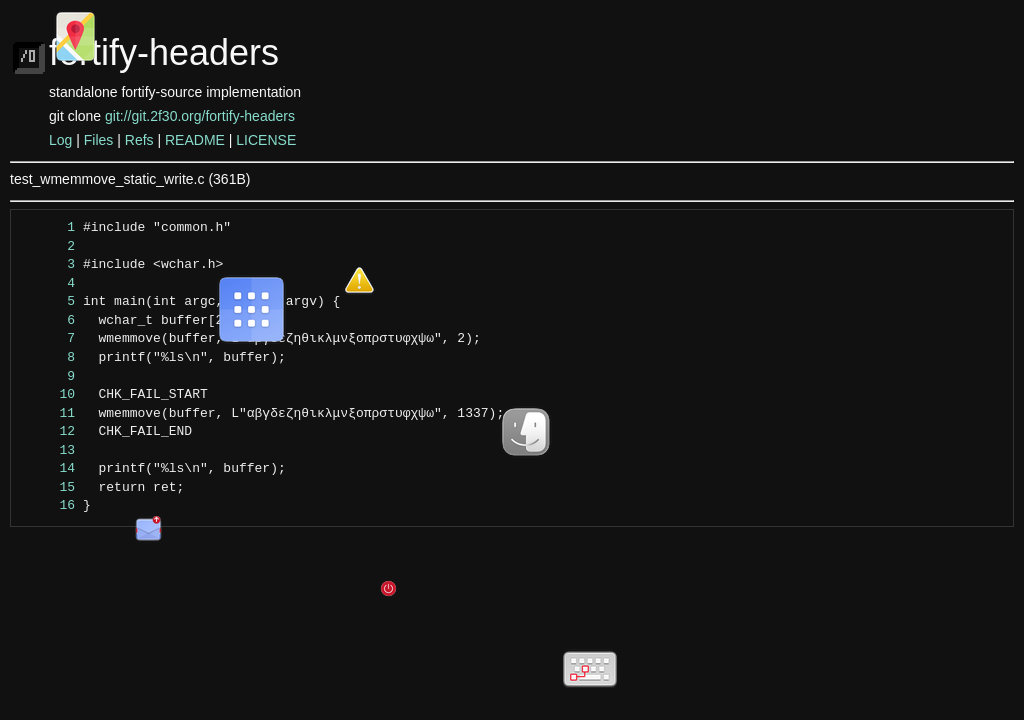 The width and height of the screenshot is (1024, 720). Describe the element at coordinates (251, 309) in the screenshot. I see `view all applications` at that location.